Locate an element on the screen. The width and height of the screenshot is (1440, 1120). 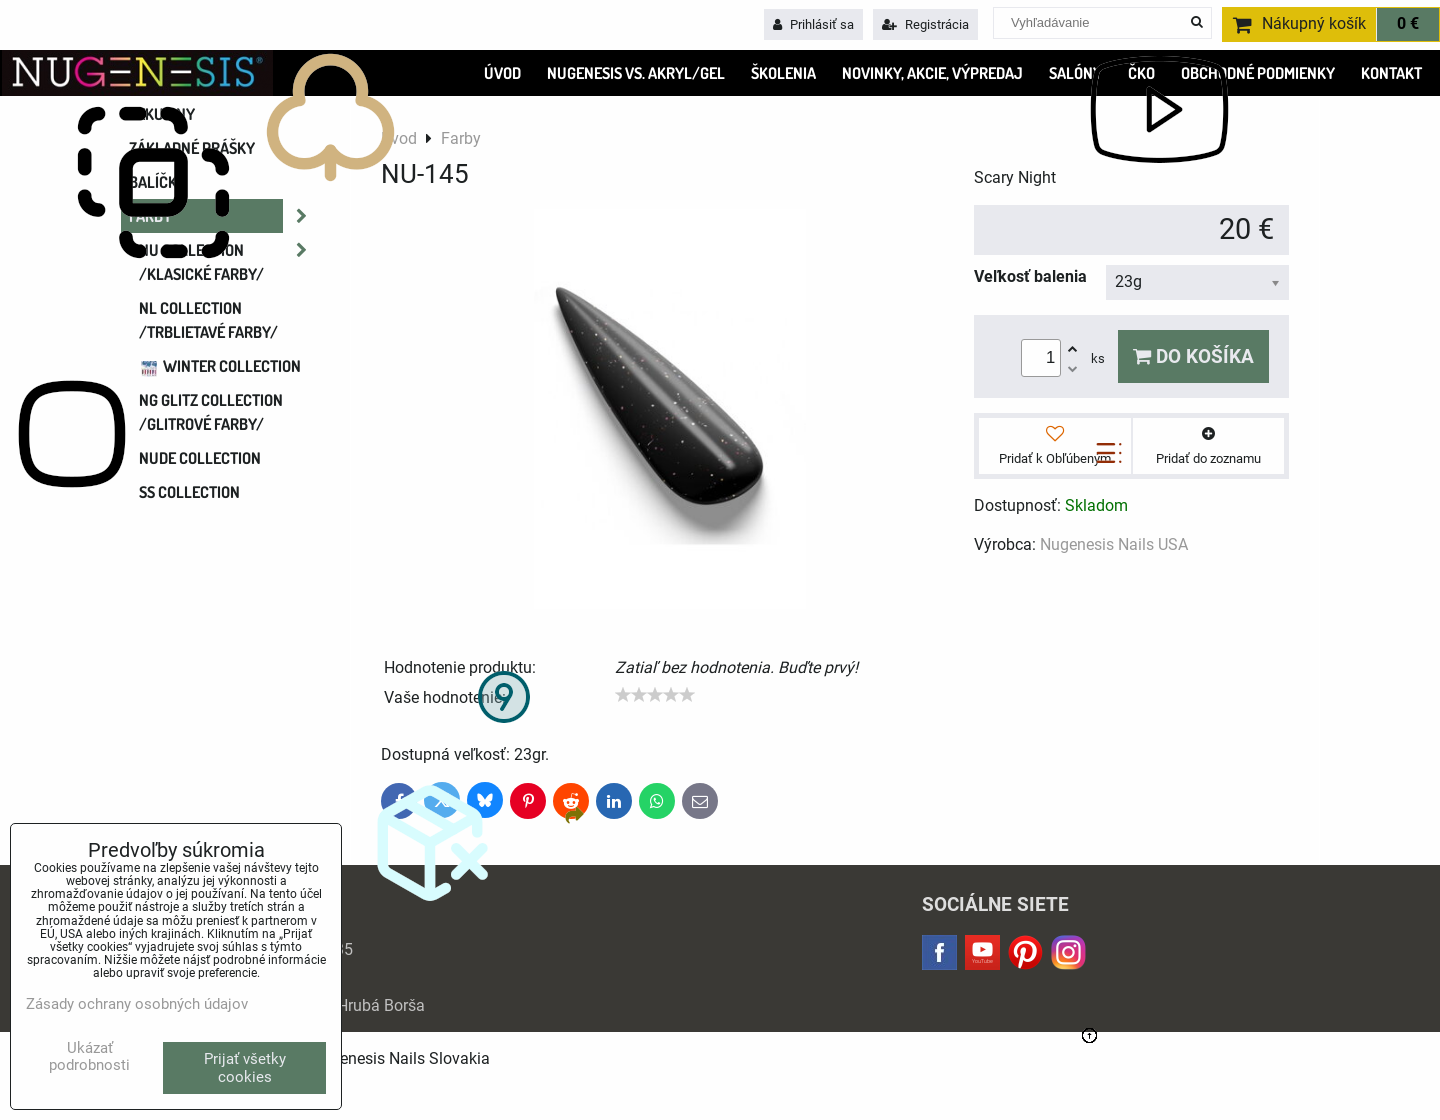
intersect or merge selected objects is located at coordinates (153, 182).